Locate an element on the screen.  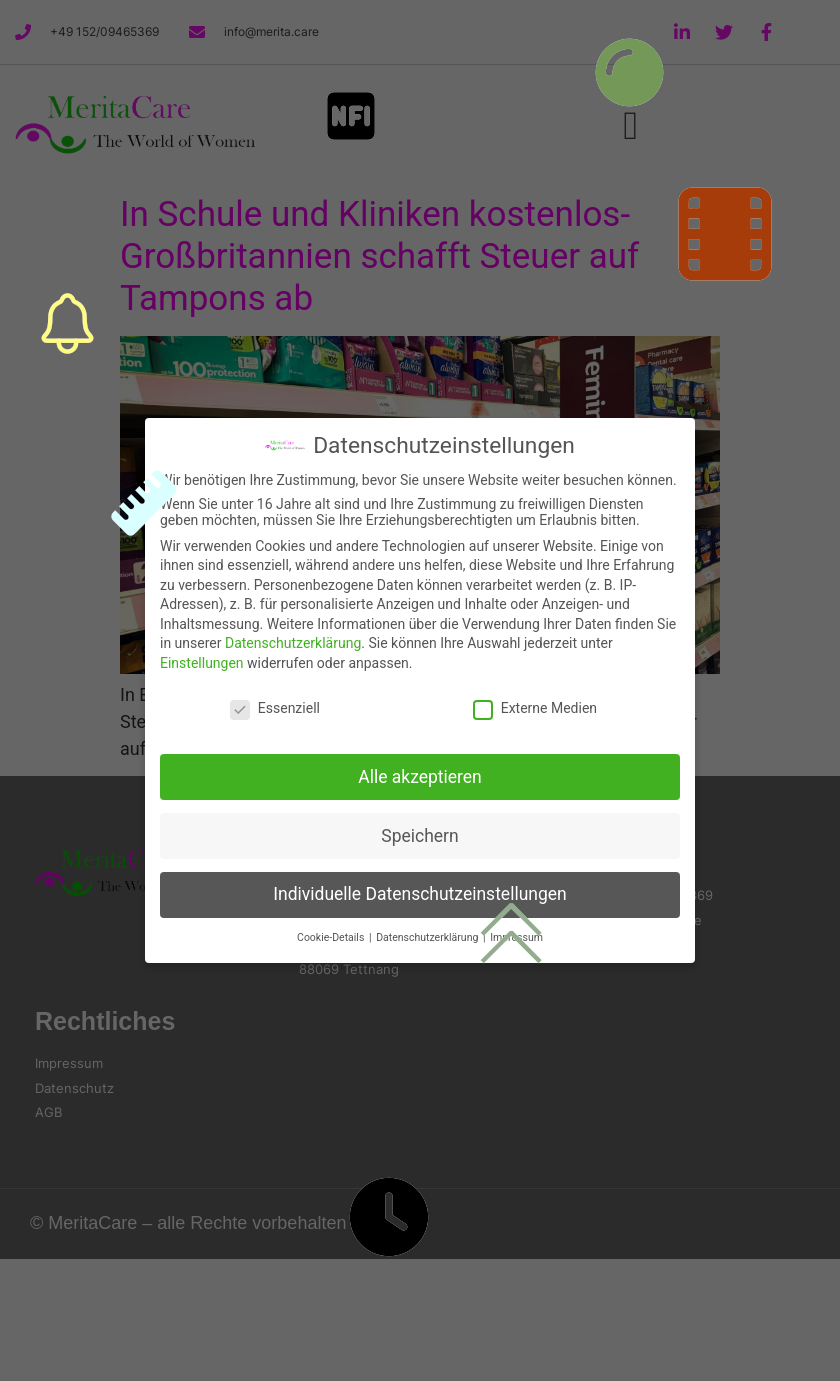
indicates non-food items category is located at coordinates (351, 116).